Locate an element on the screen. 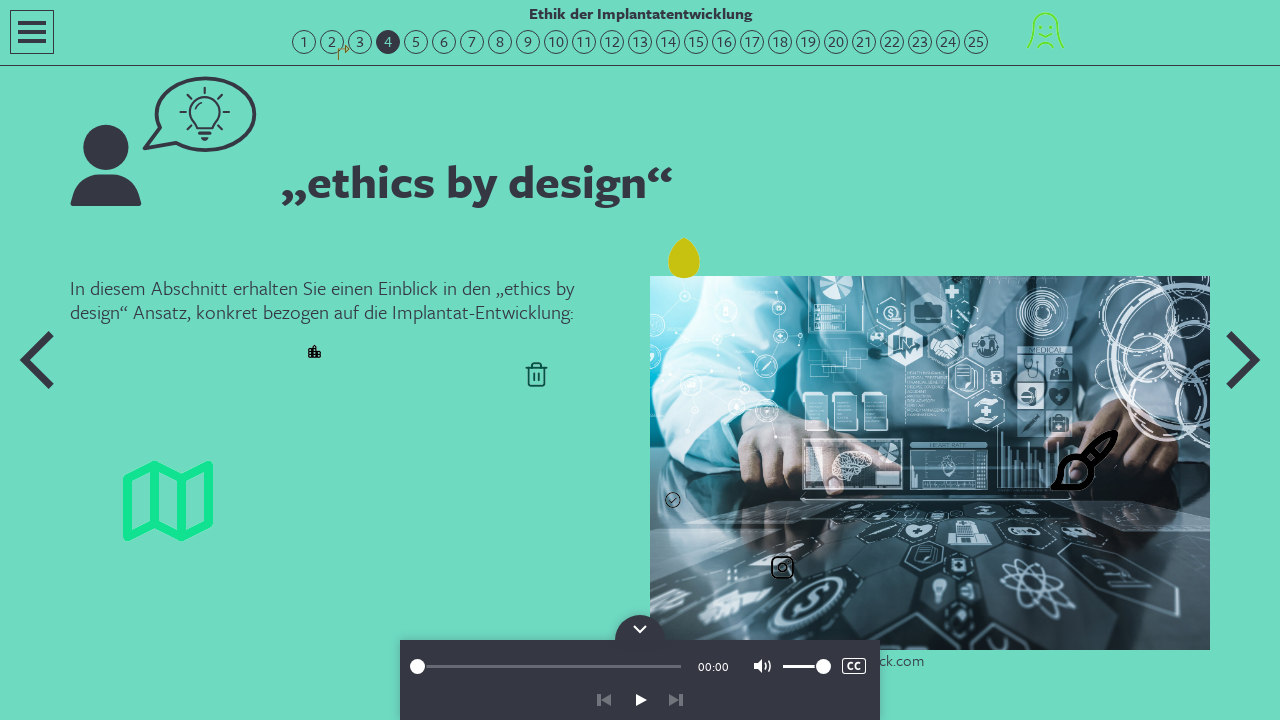 Image resolution: width=1280 pixels, height=720 pixels. delete this item is located at coordinates (536, 374).